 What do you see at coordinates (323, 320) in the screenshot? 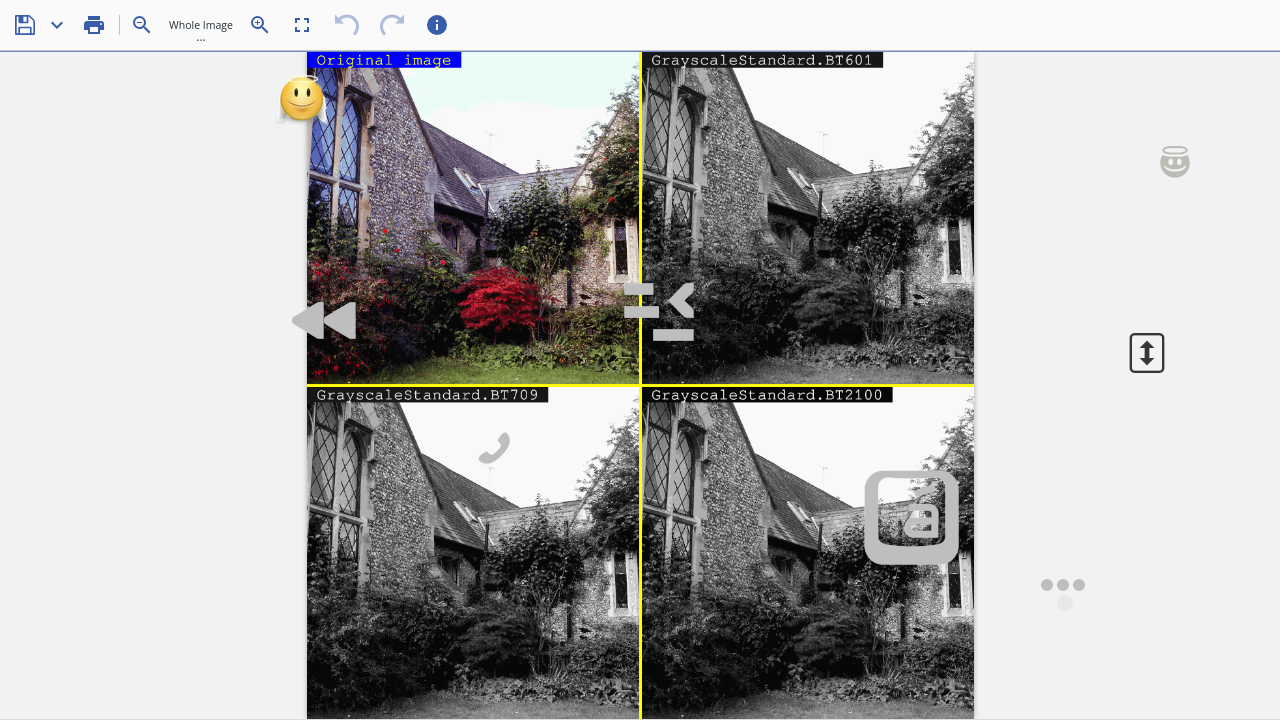
I see `rewind or seek backward in media playback` at bounding box center [323, 320].